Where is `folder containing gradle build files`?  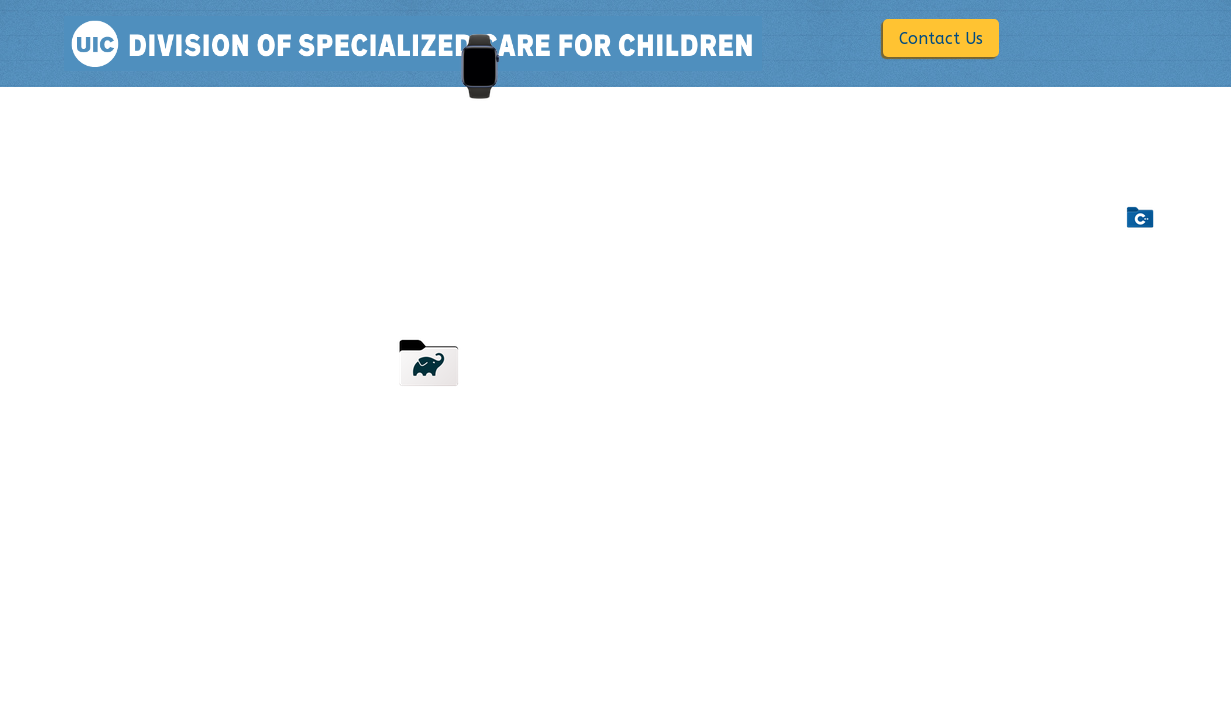
folder containing gradle build files is located at coordinates (428, 364).